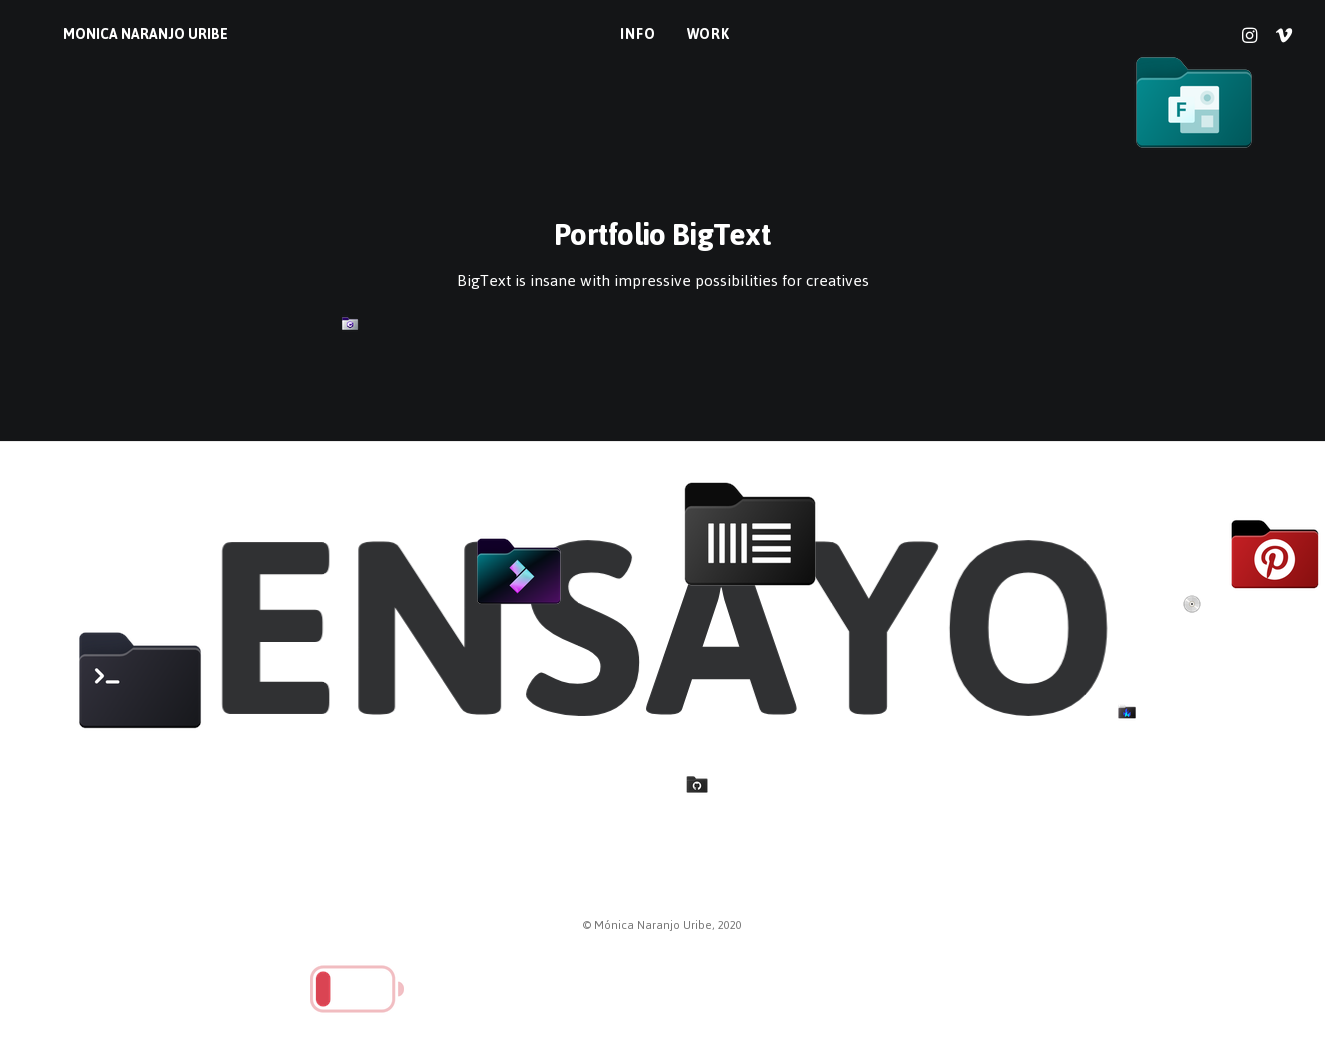  What do you see at coordinates (1274, 556) in the screenshot?
I see `open pinterest downloads folder` at bounding box center [1274, 556].